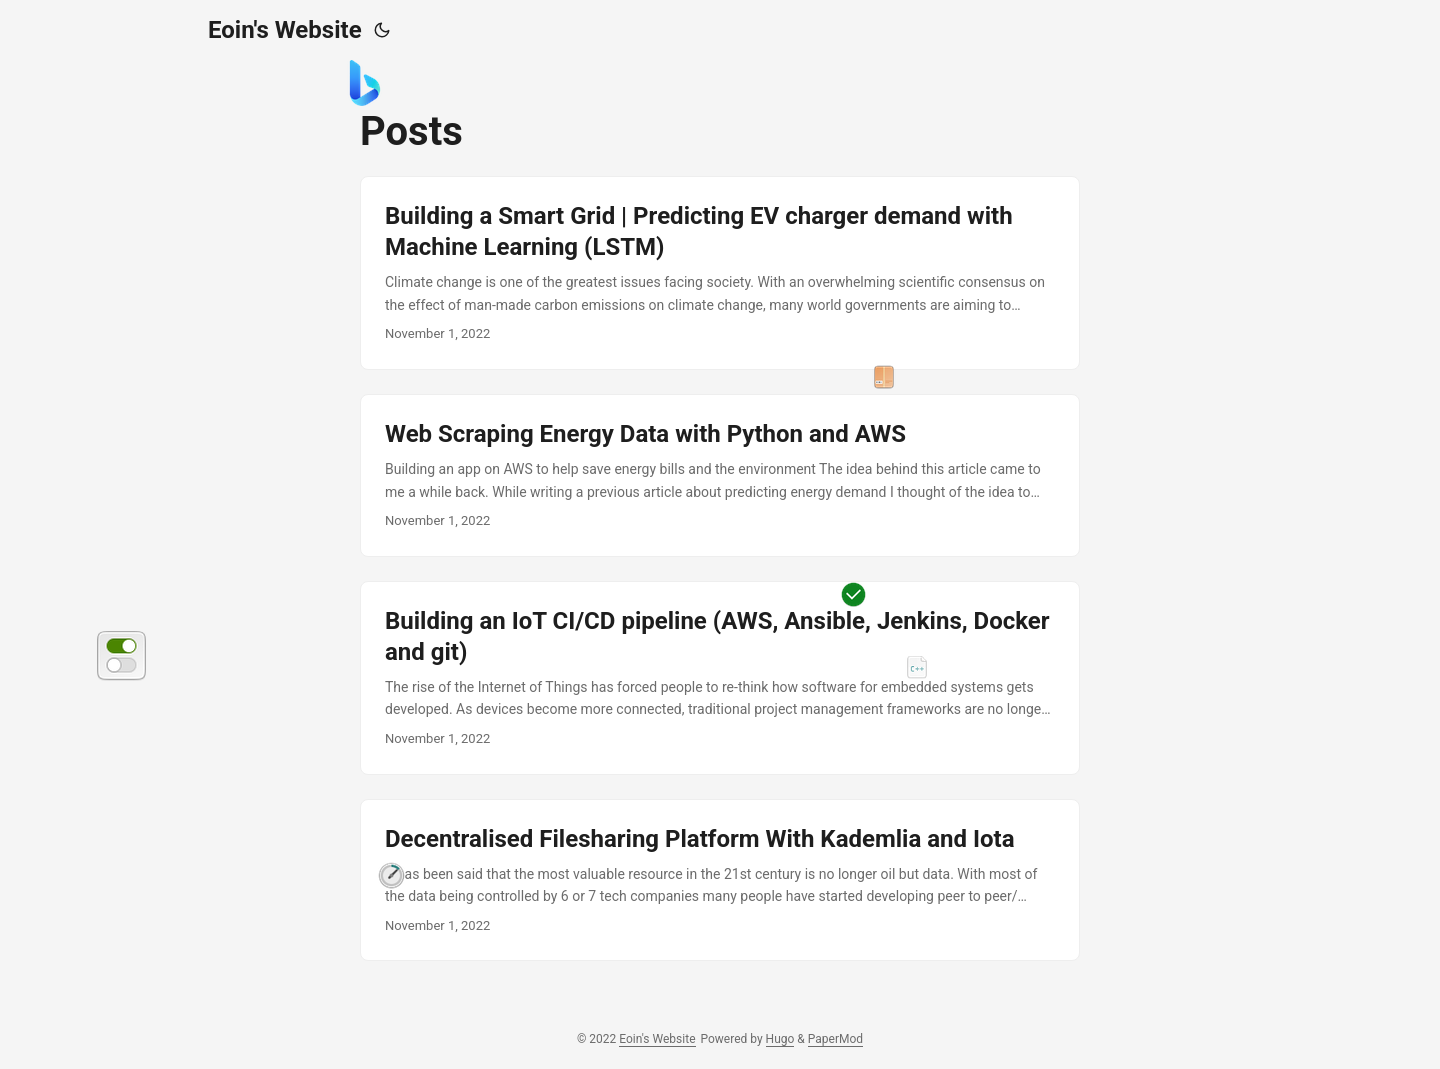 The image size is (1440, 1069). Describe the element at coordinates (853, 594) in the screenshot. I see `indicates dropbox file is fully synced` at that location.